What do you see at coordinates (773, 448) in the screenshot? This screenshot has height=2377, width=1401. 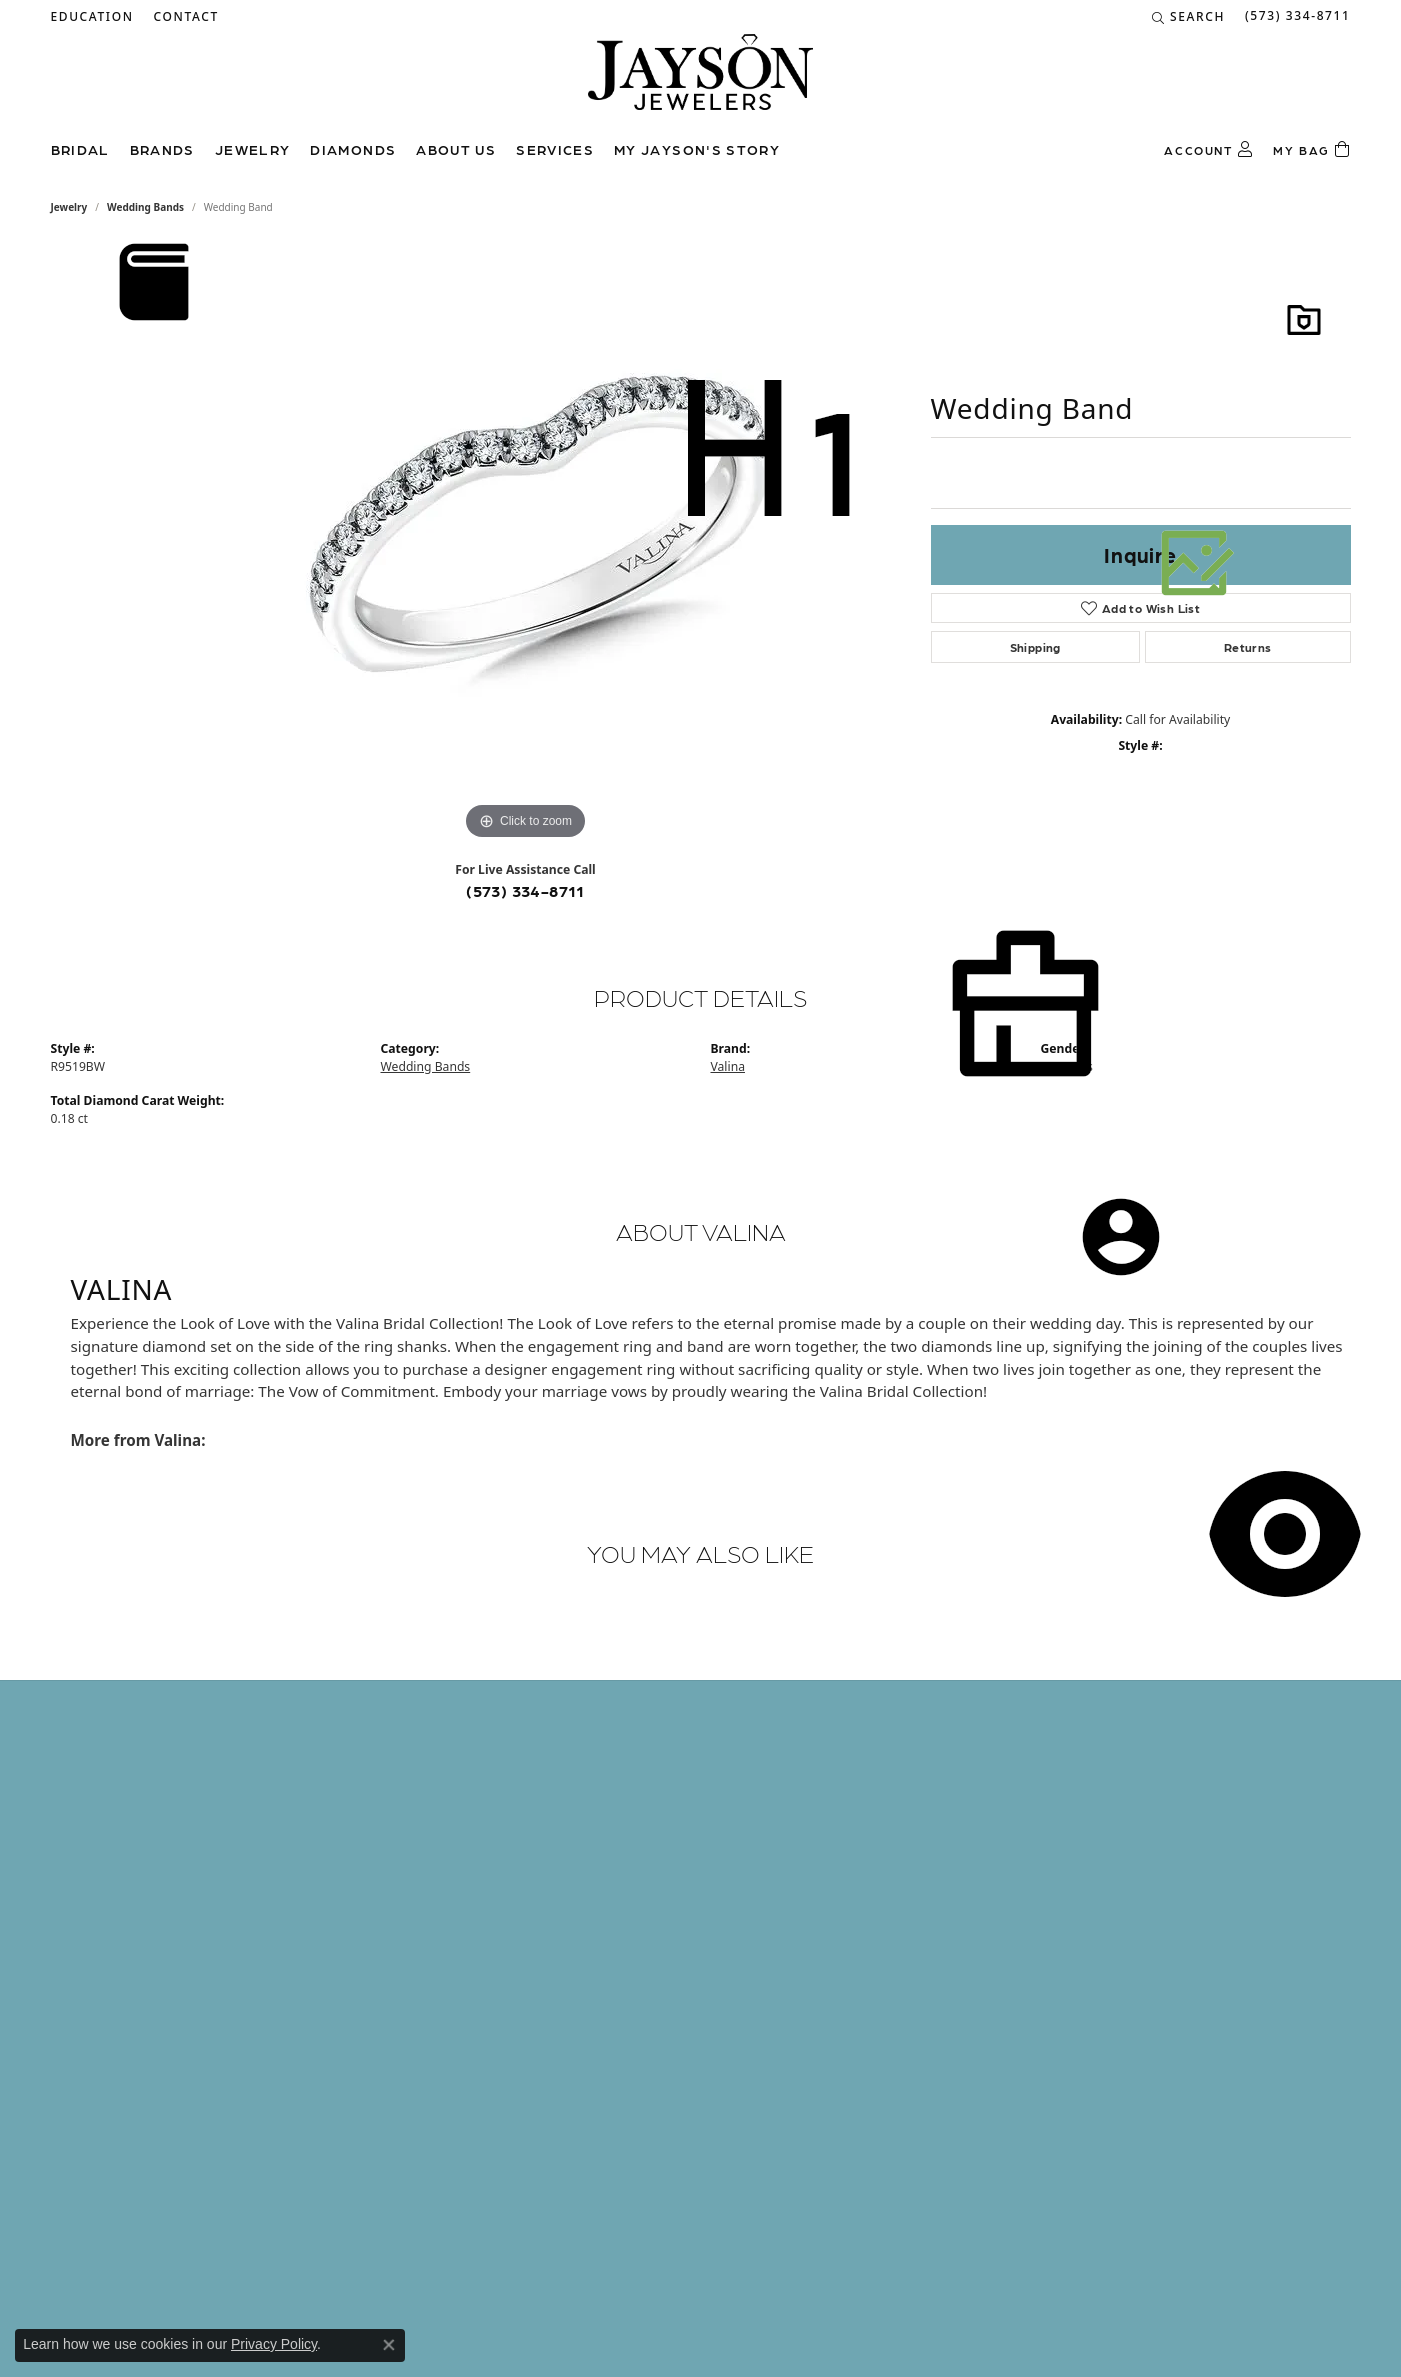 I see `format text as heading level 1` at bounding box center [773, 448].